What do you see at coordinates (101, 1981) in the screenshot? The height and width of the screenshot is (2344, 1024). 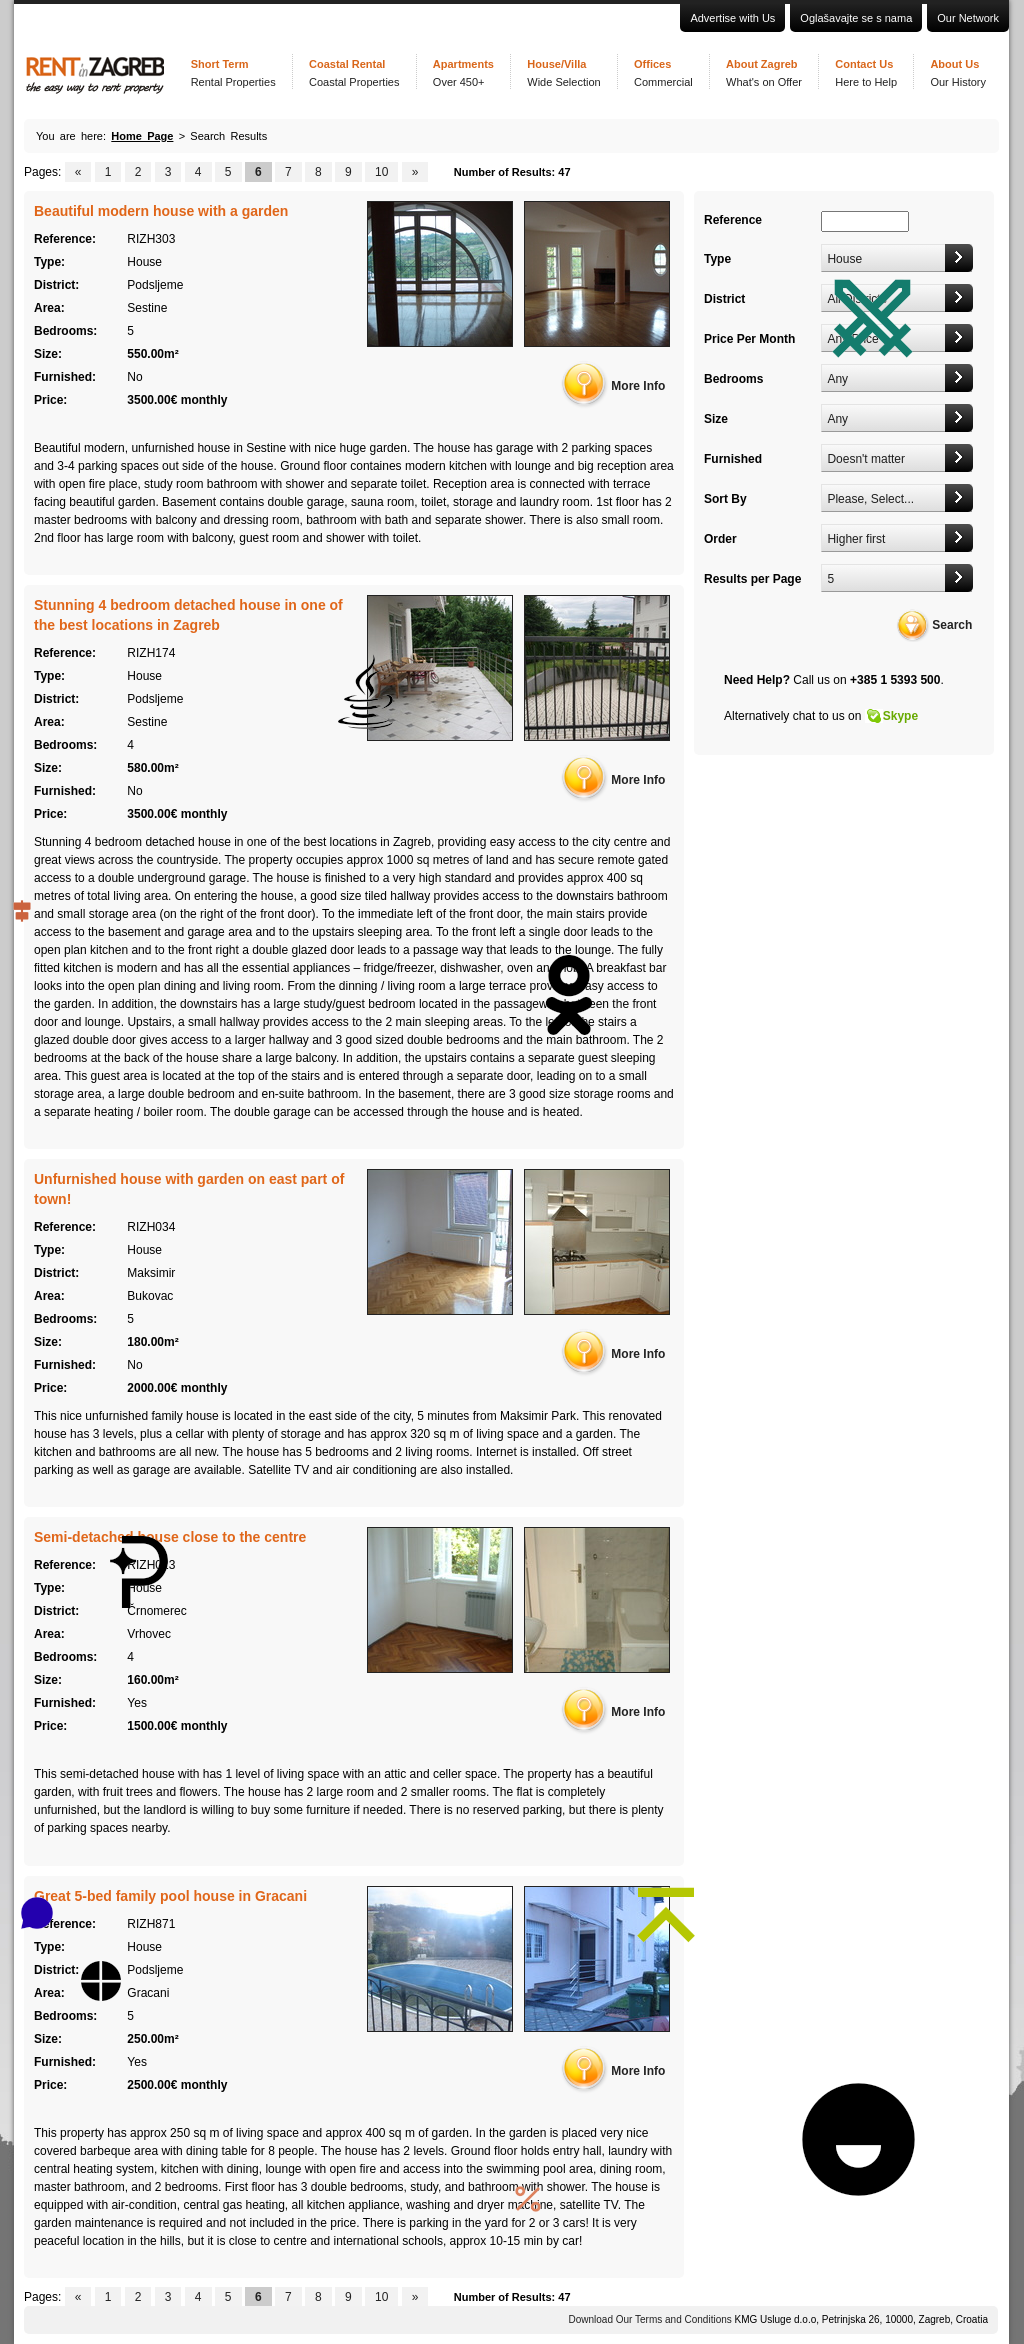 I see `quarto publishing system logo` at bounding box center [101, 1981].